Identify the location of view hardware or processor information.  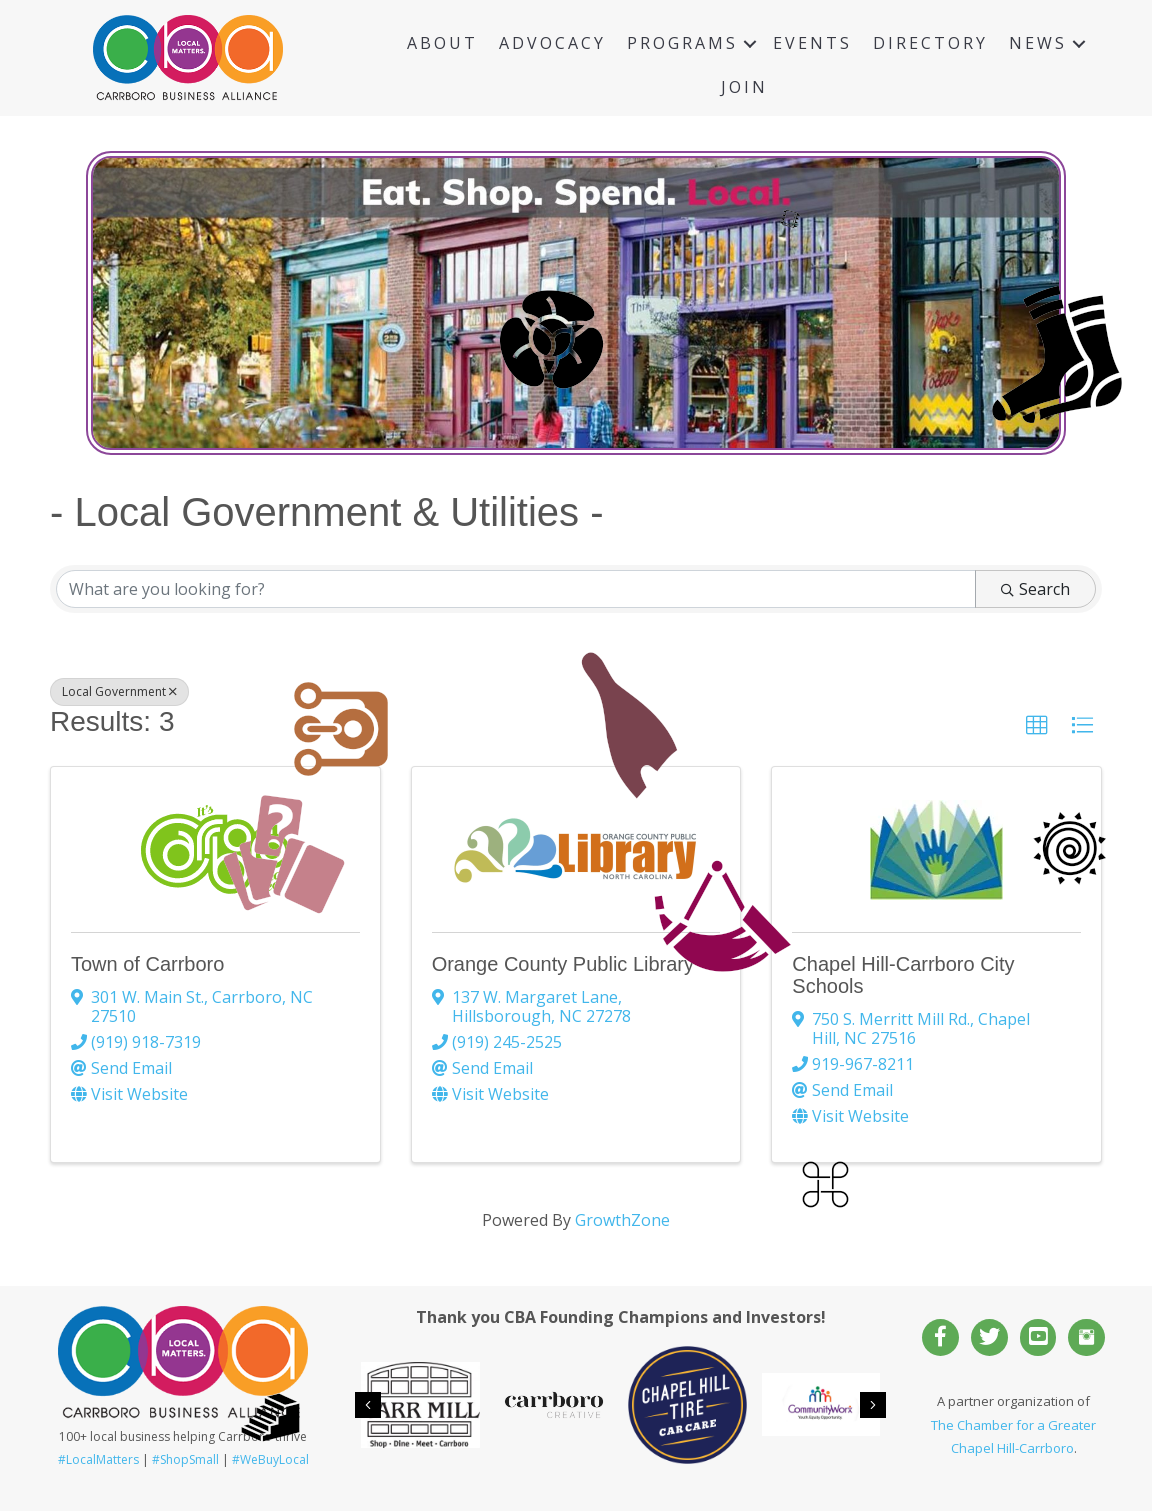
(790, 219).